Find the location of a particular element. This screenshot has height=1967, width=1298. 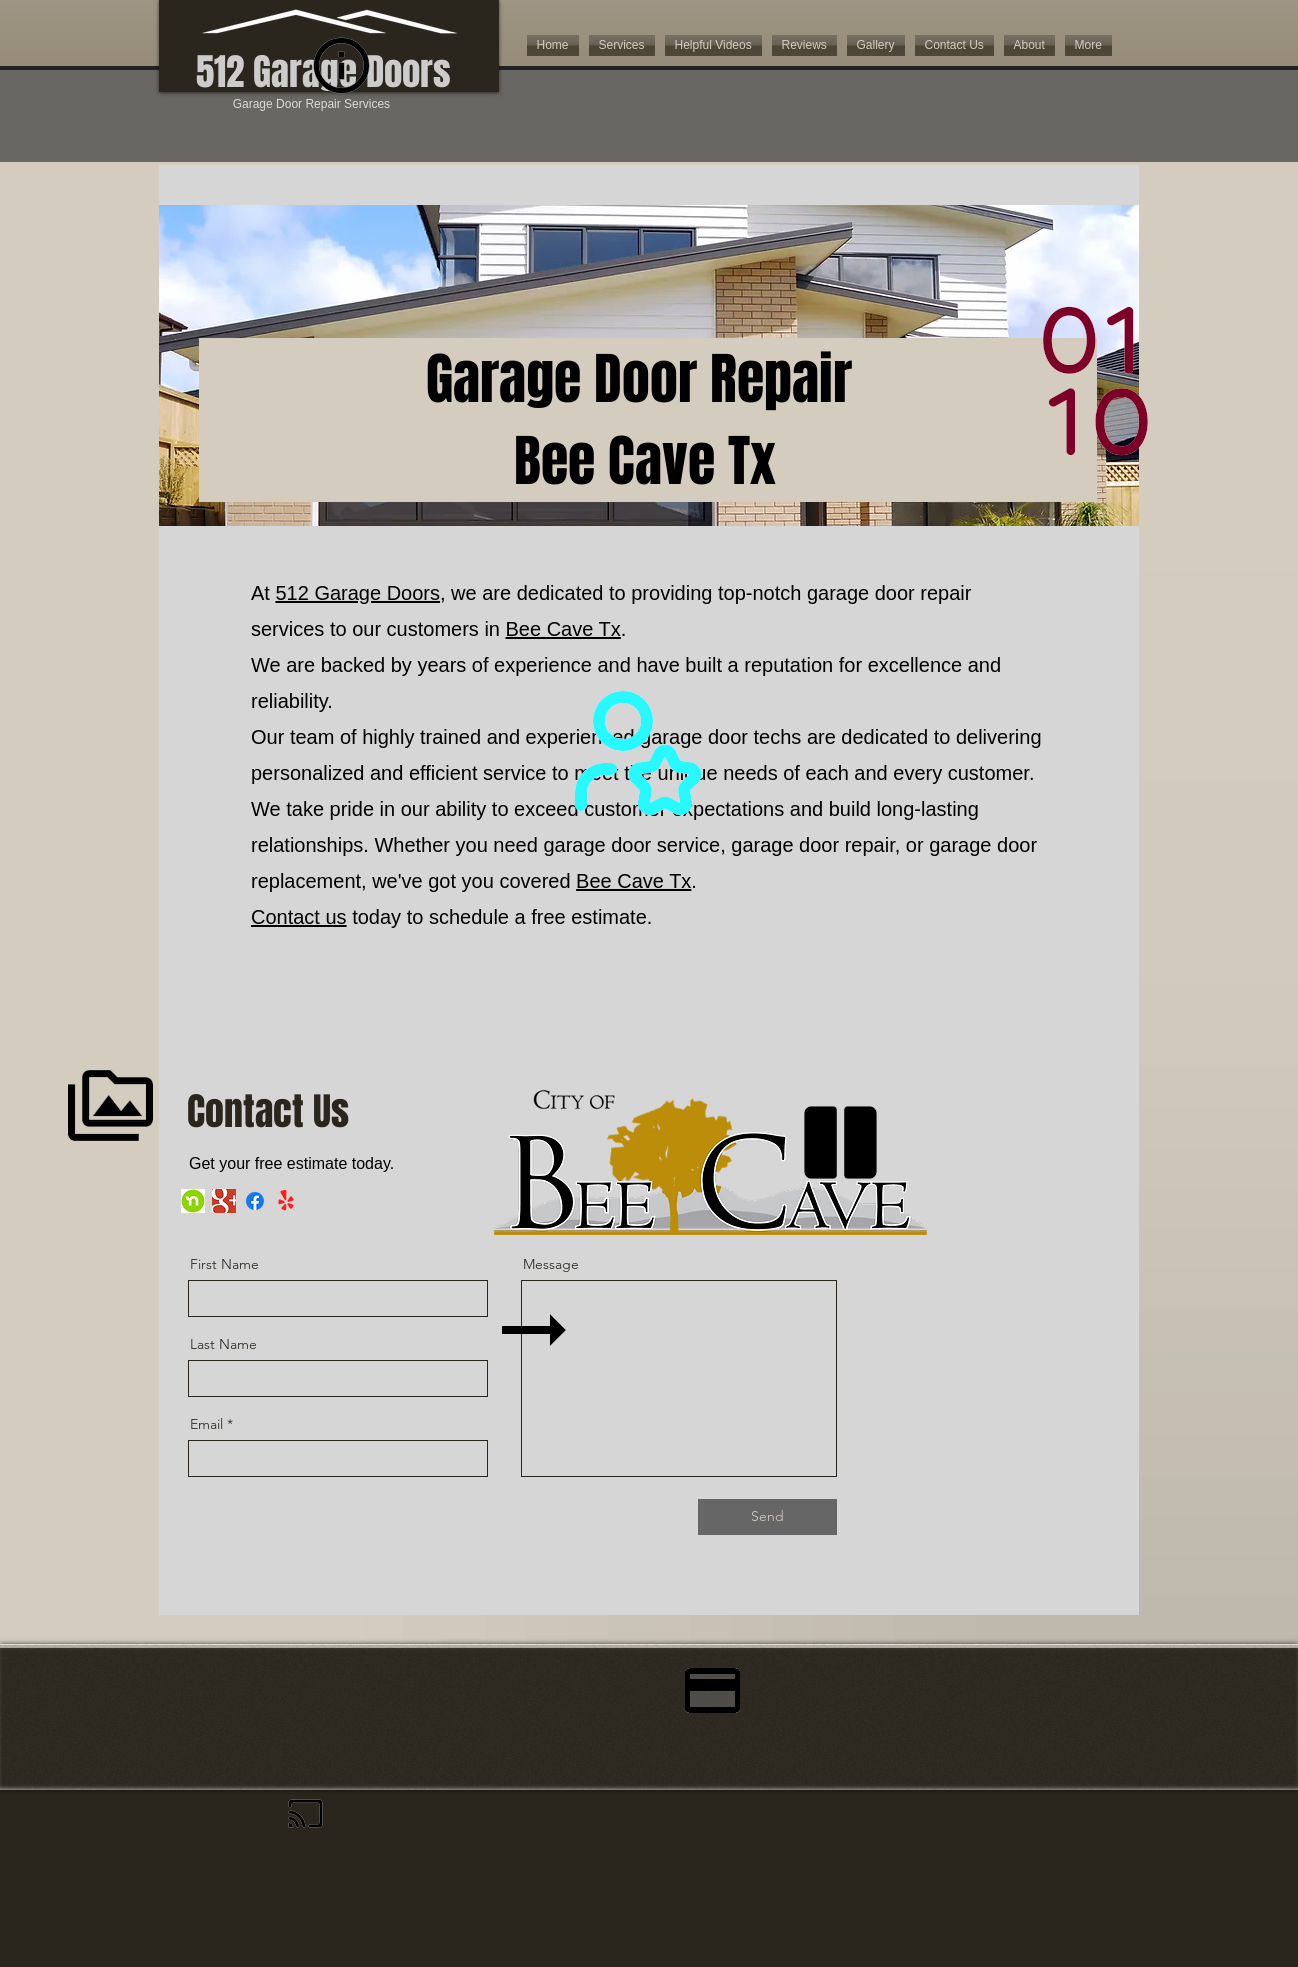

view favorite or starred user is located at coordinates (635, 751).